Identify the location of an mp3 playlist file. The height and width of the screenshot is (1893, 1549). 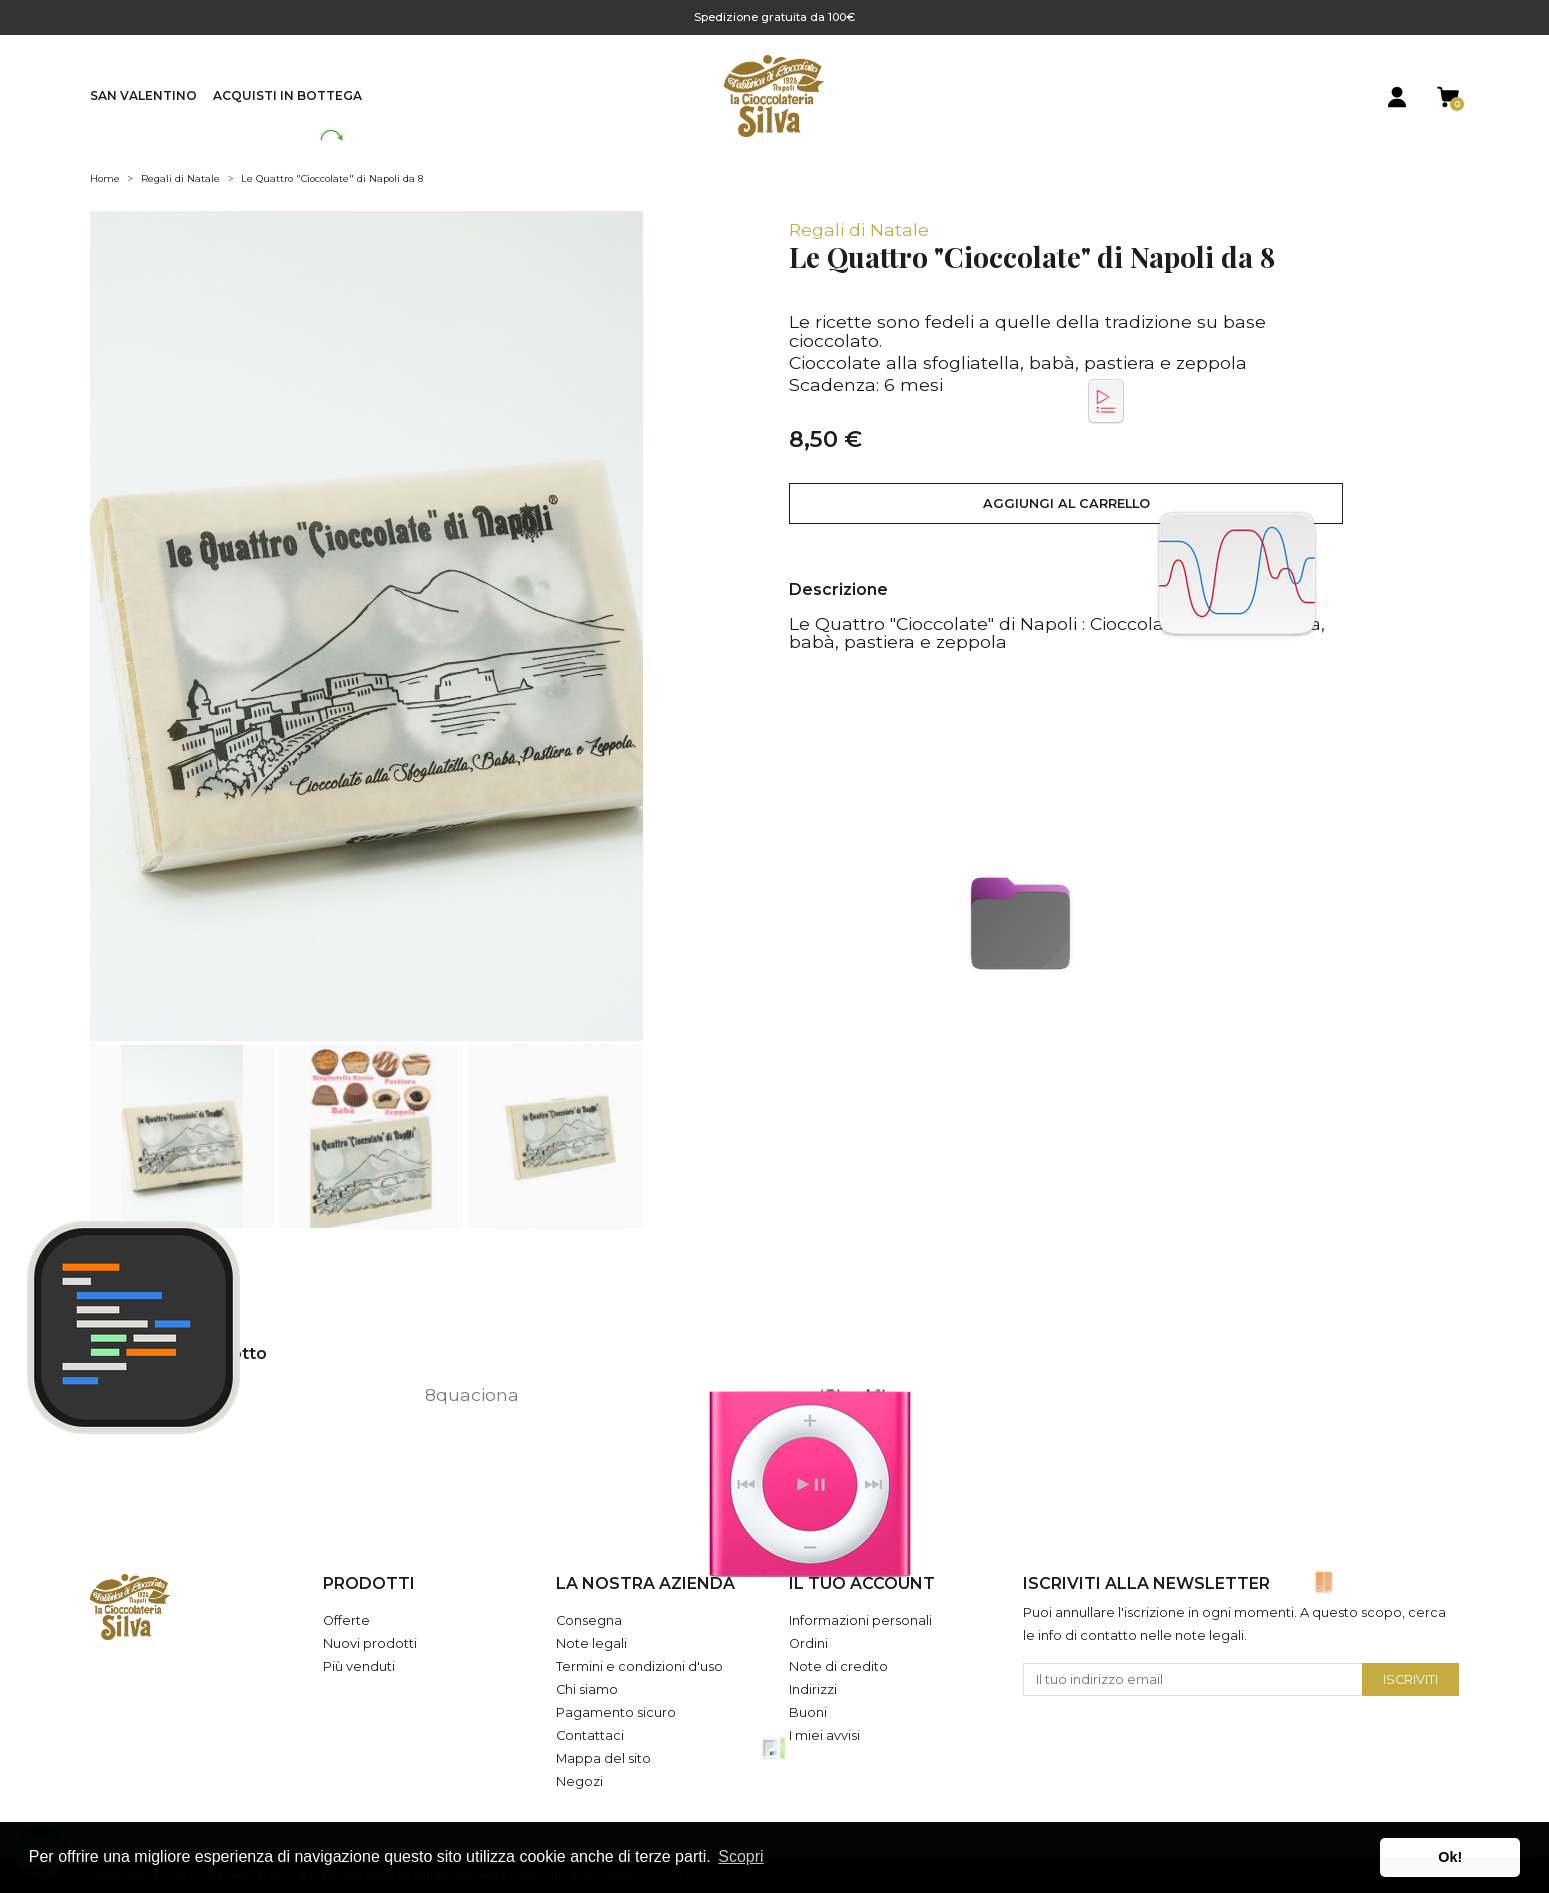
(1106, 401).